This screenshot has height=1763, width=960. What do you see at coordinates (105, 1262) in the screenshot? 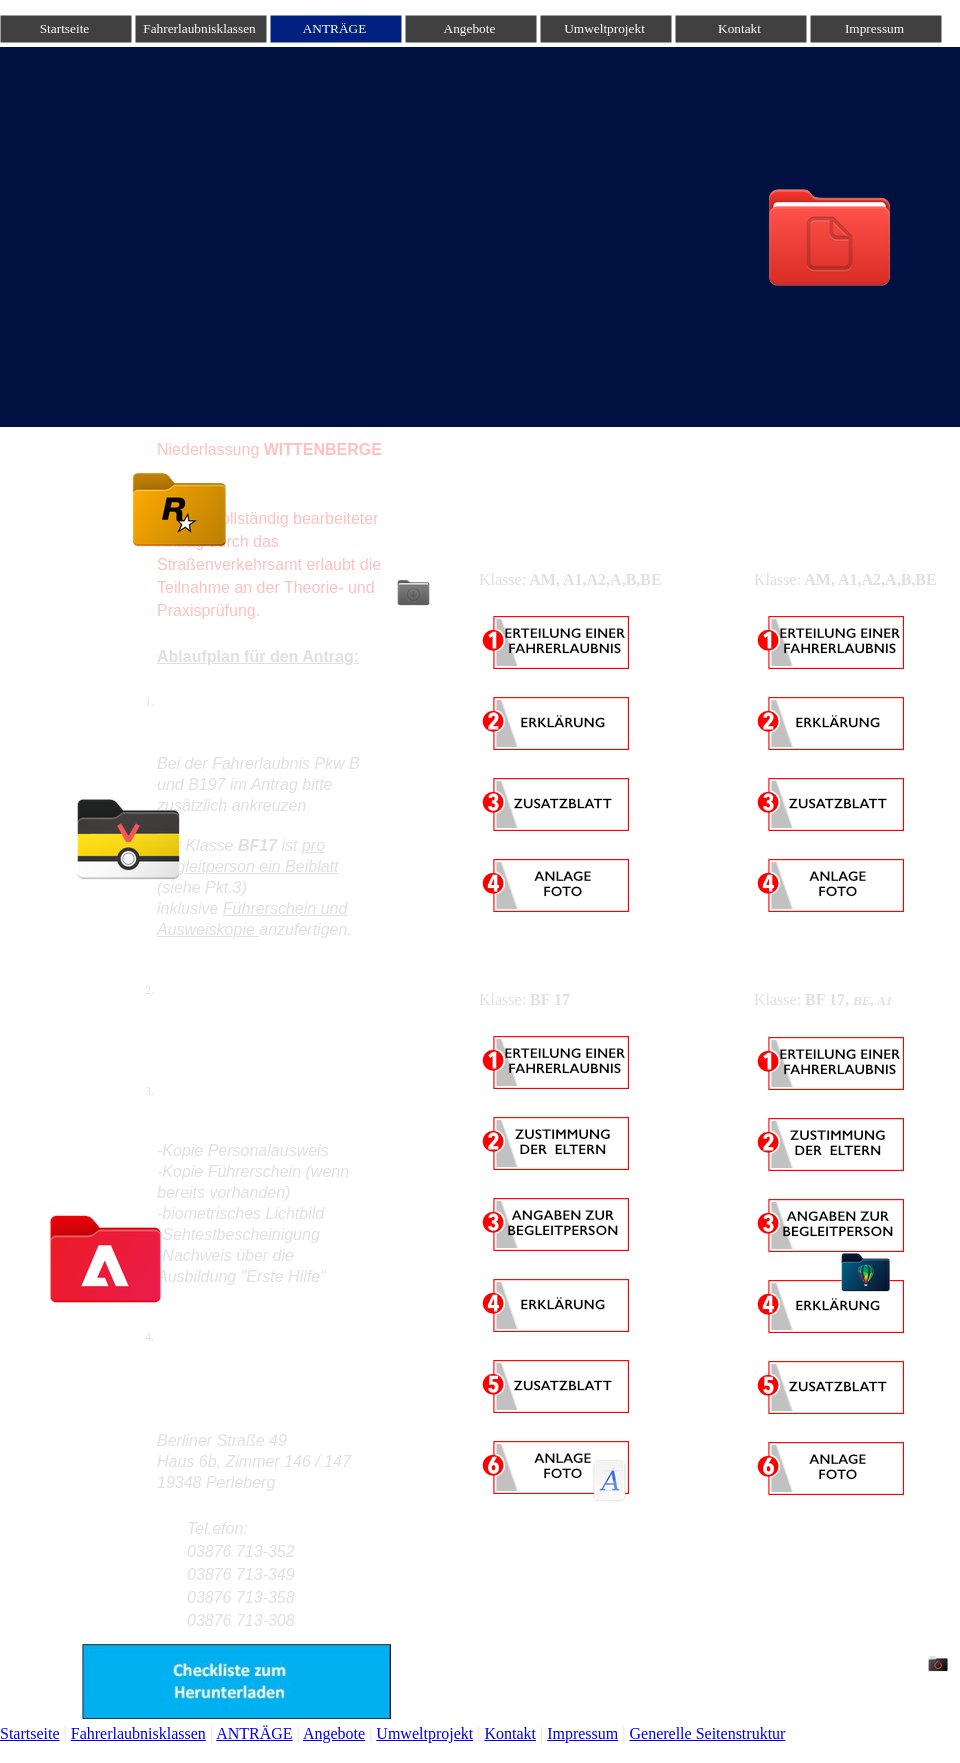
I see `open adobe application files folder` at bounding box center [105, 1262].